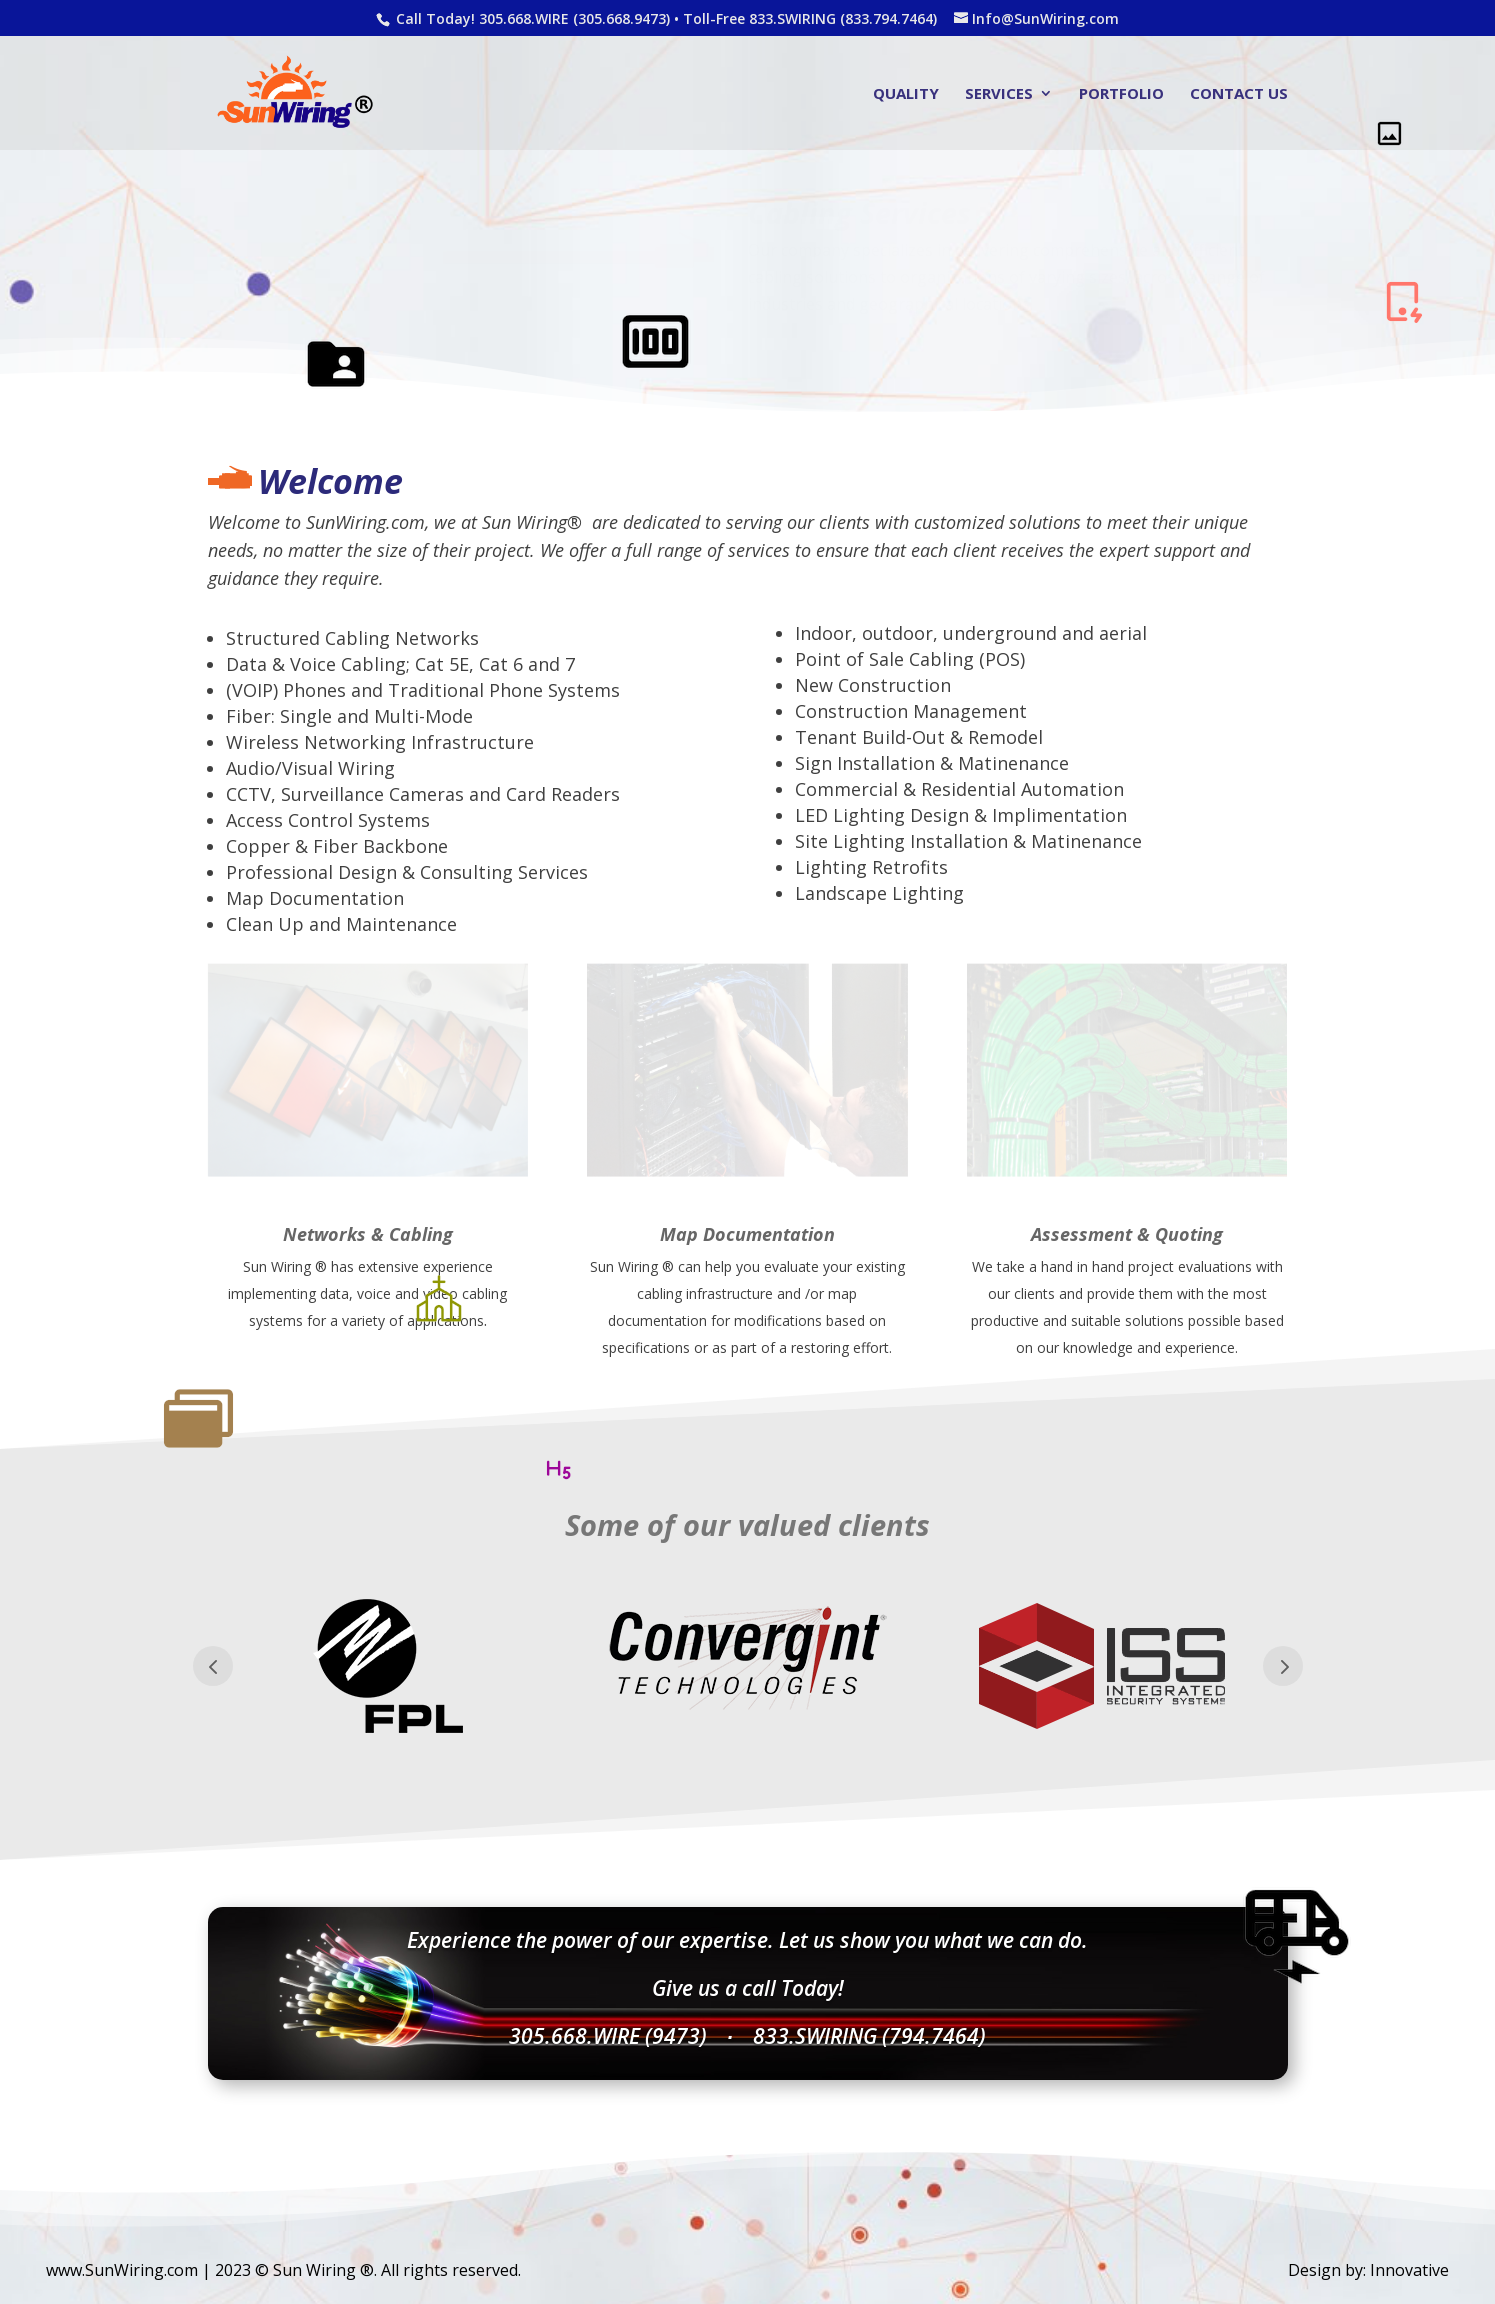  I want to click on view open browser windows, so click(198, 1418).